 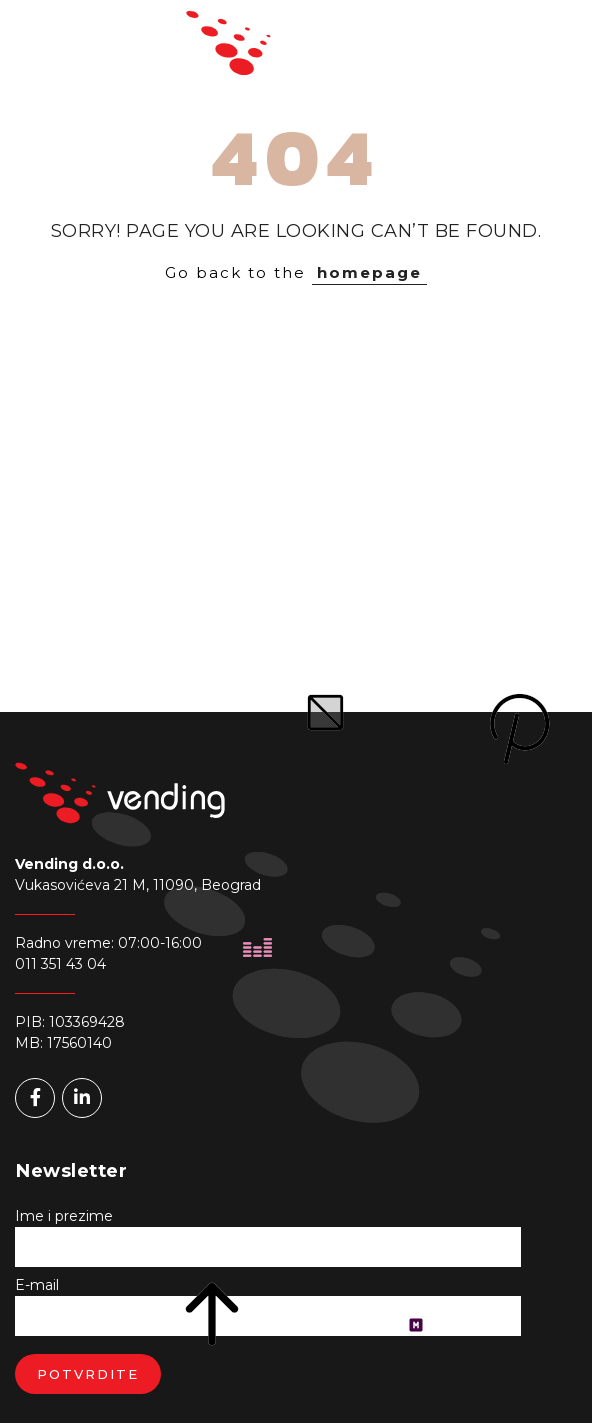 I want to click on indicates missing or unavailable image content, so click(x=325, y=712).